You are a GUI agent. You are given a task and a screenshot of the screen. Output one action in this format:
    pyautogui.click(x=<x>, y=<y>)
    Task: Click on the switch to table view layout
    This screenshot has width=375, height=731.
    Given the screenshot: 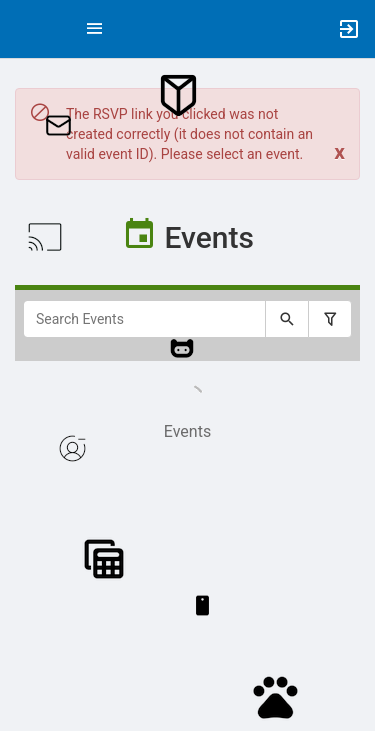 What is the action you would take?
    pyautogui.click(x=104, y=559)
    